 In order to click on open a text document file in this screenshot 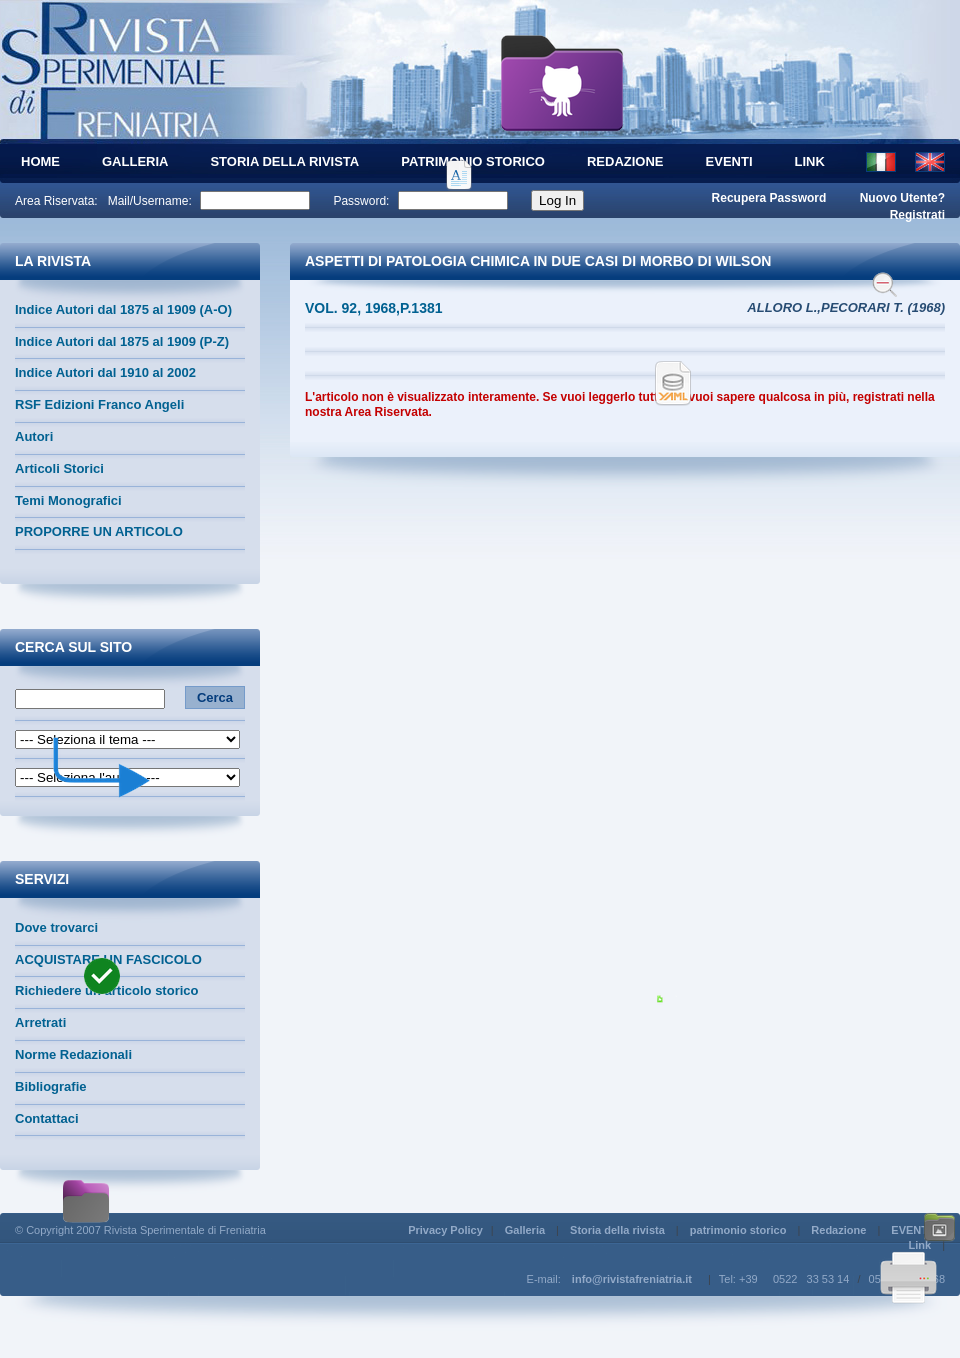, I will do `click(459, 175)`.